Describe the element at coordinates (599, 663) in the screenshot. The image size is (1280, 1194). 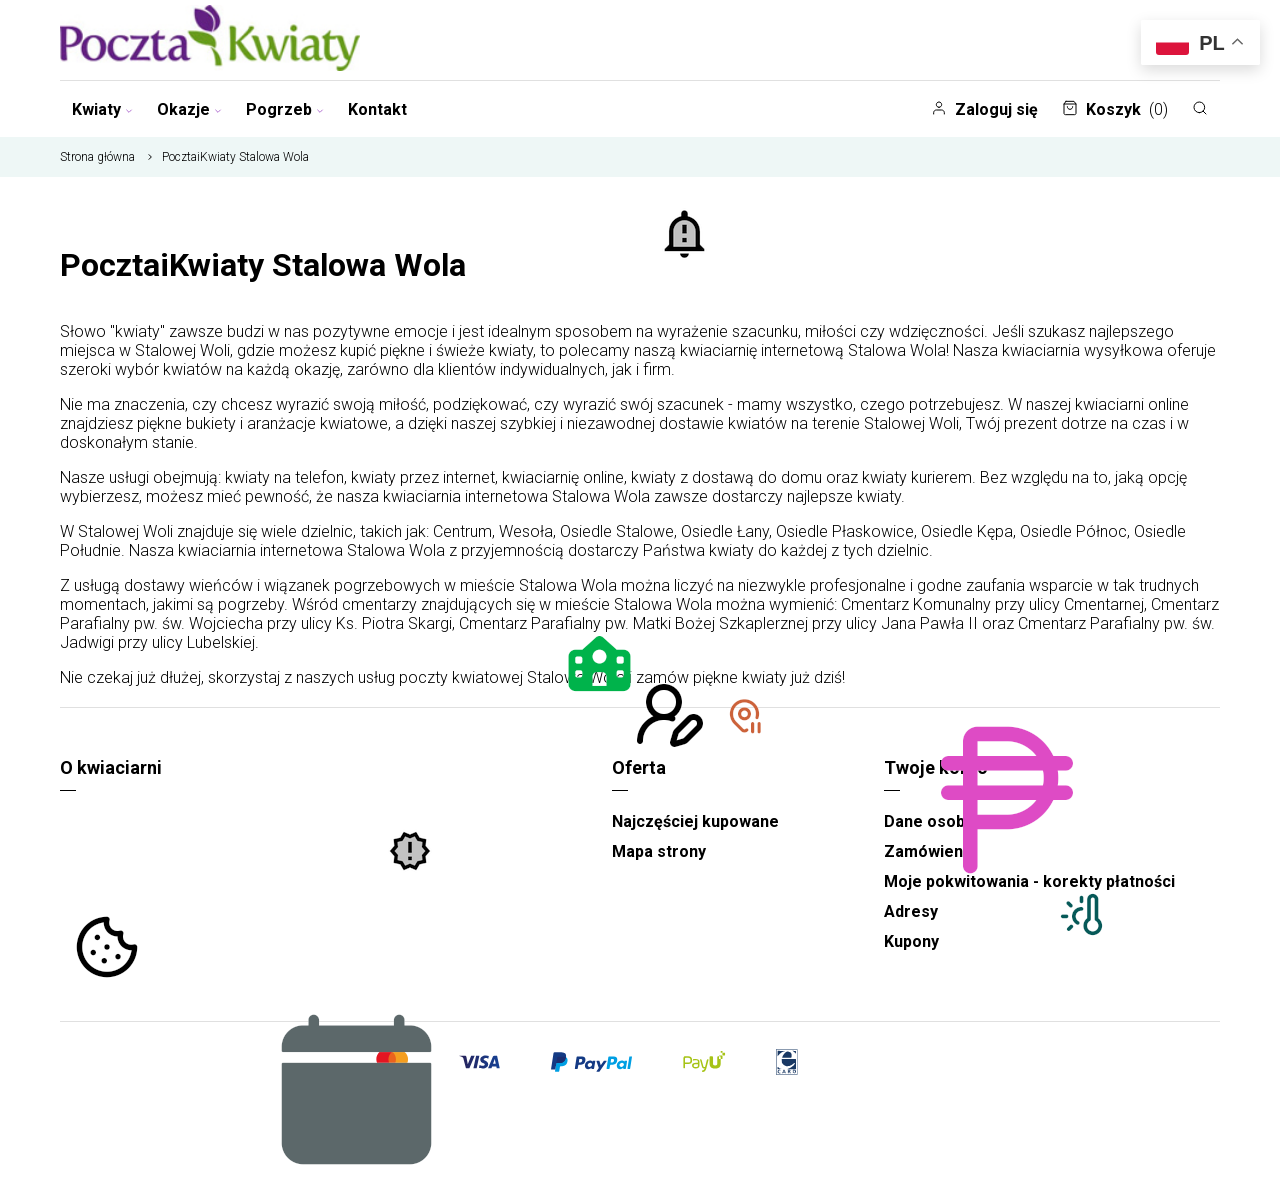
I see `access school or education-related features` at that location.